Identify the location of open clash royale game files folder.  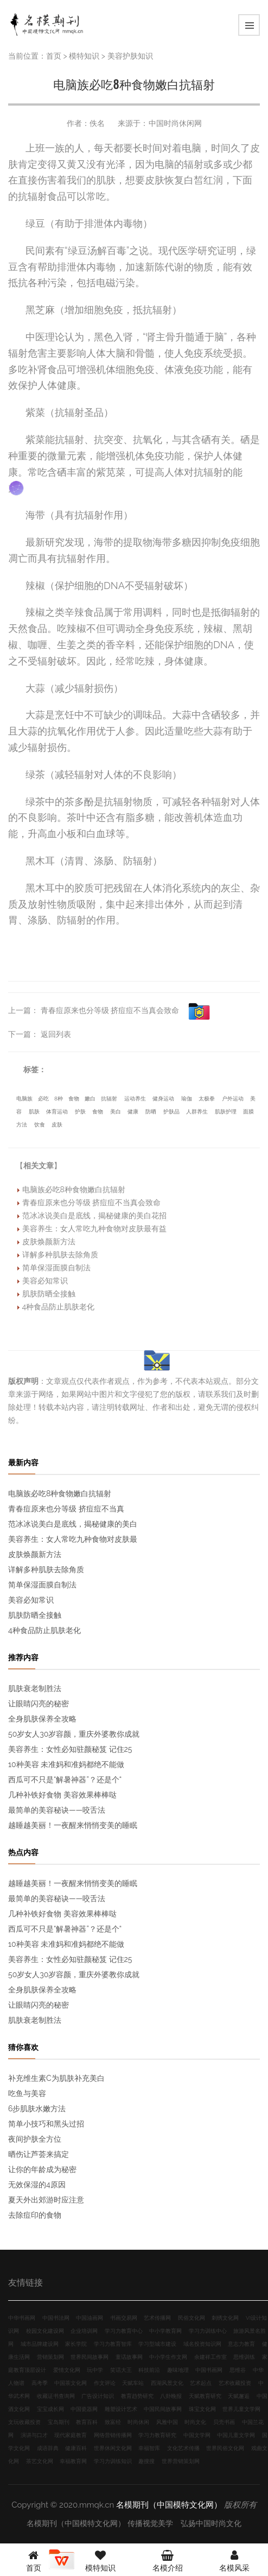
(199, 1012).